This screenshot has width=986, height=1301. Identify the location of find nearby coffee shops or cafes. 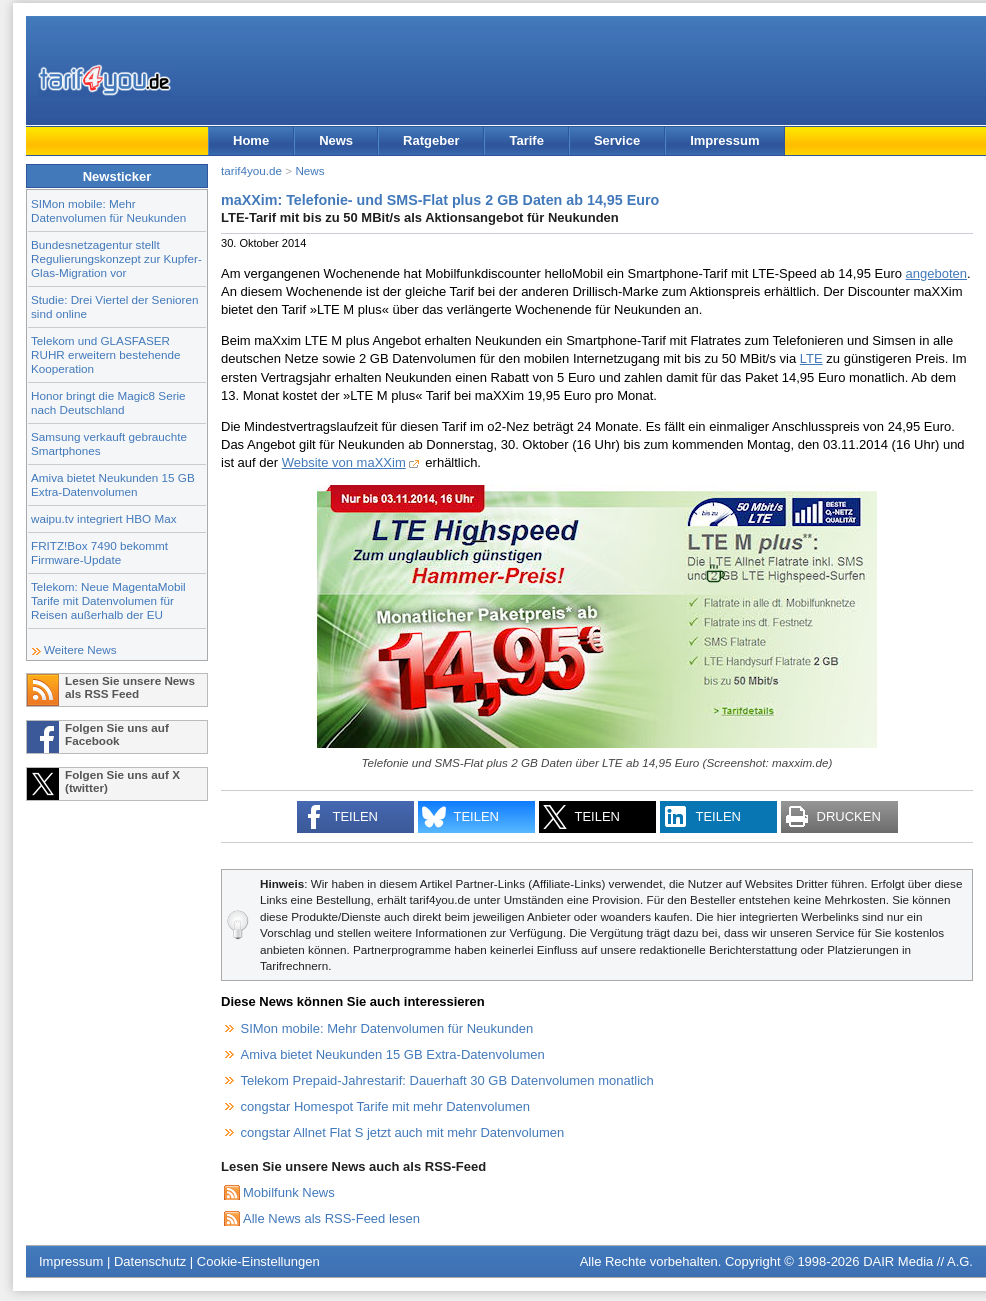
(715, 574).